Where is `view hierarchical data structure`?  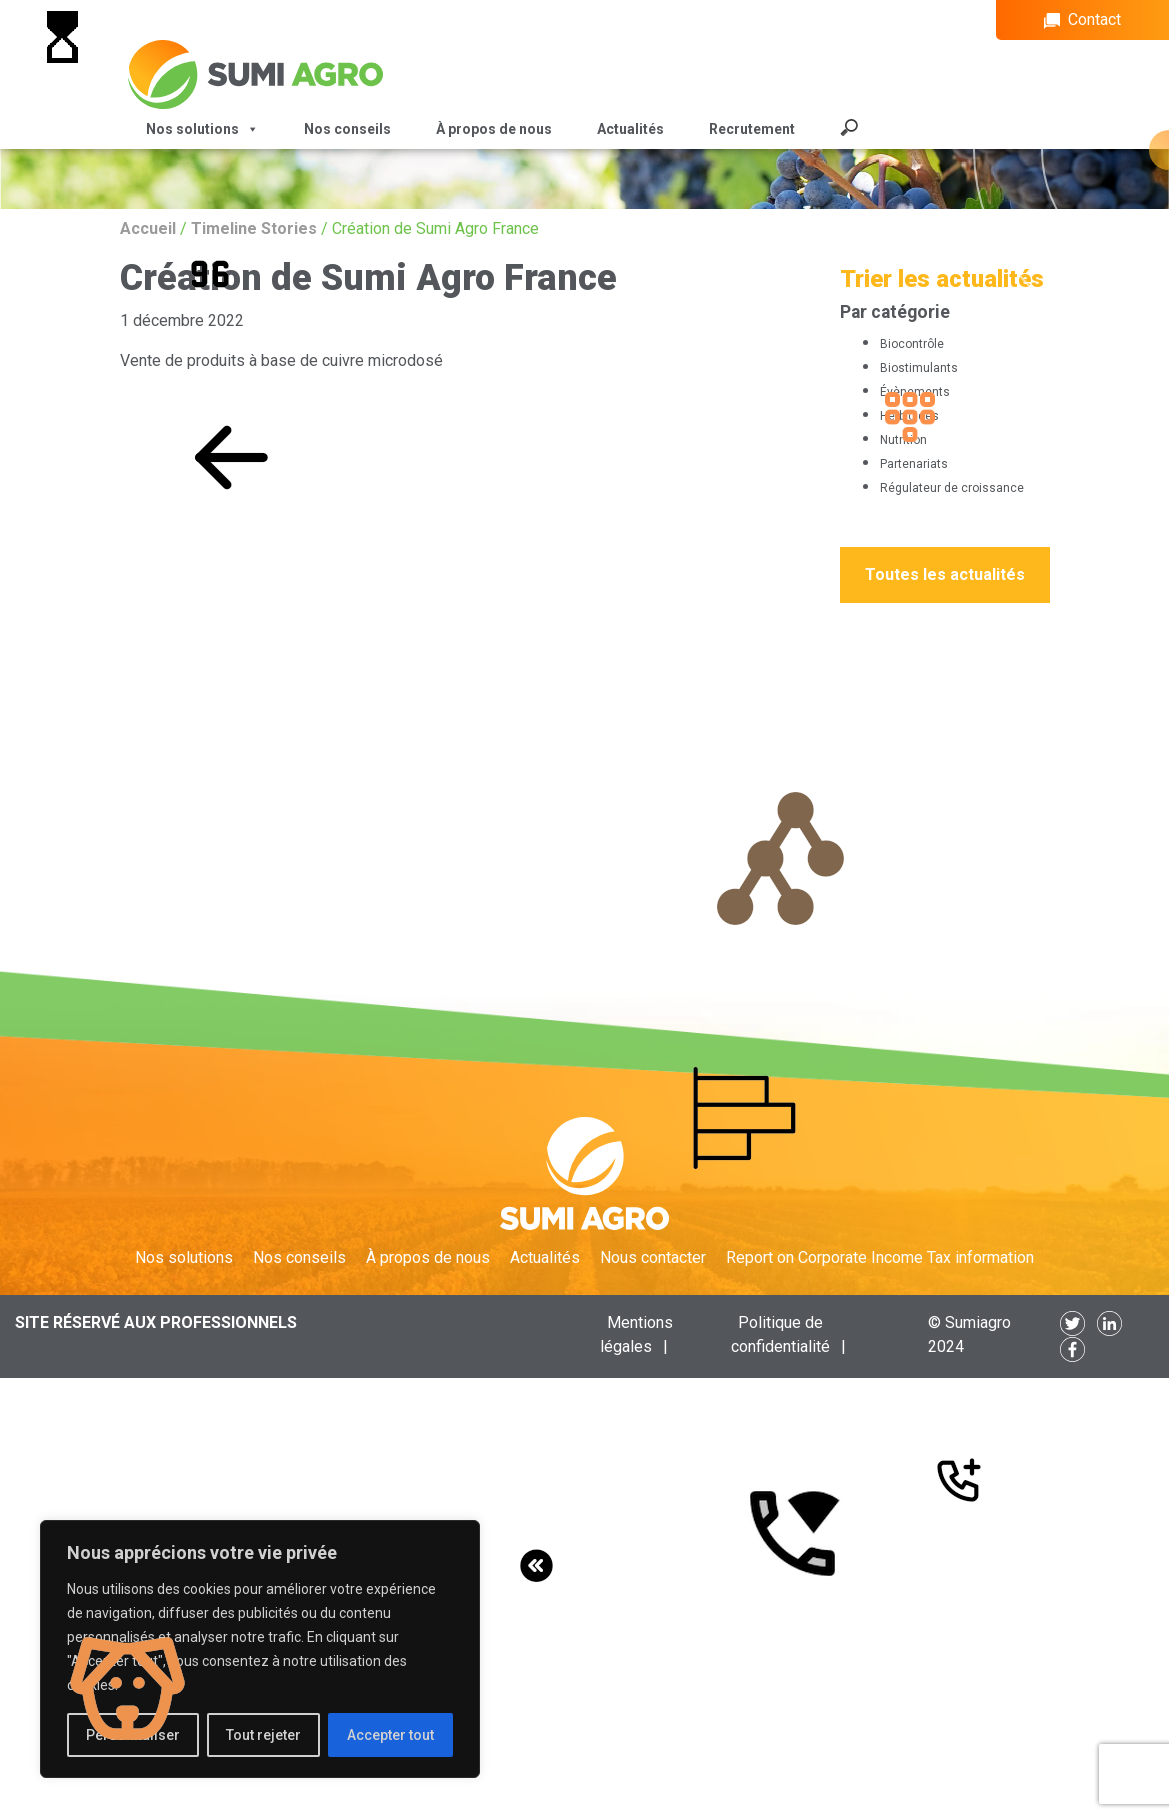 view hierarchical data structure is located at coordinates (783, 858).